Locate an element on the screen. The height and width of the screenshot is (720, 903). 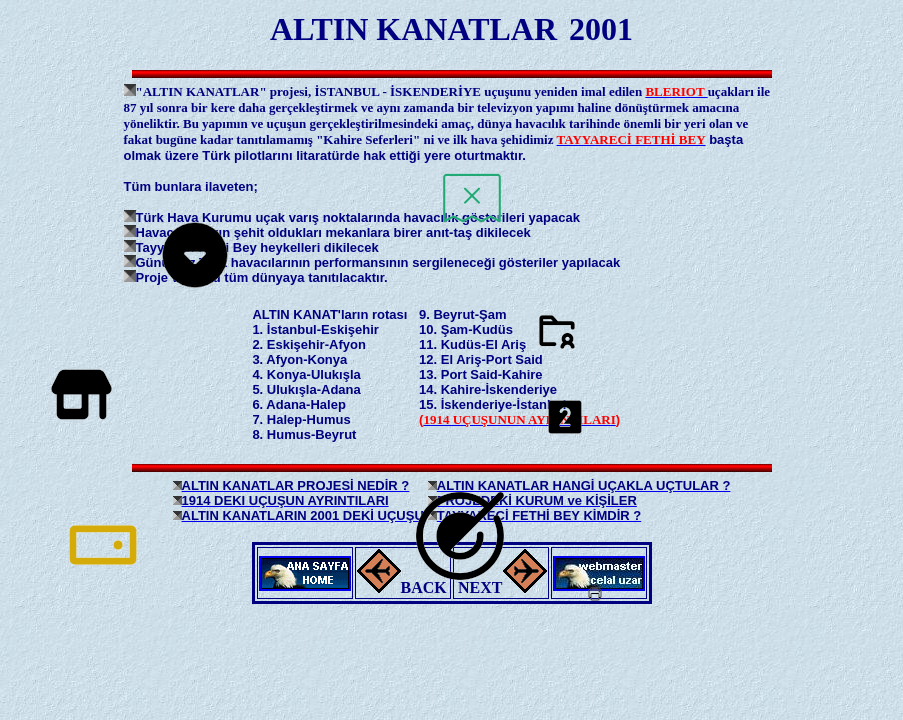
open the store or shop is located at coordinates (81, 394).